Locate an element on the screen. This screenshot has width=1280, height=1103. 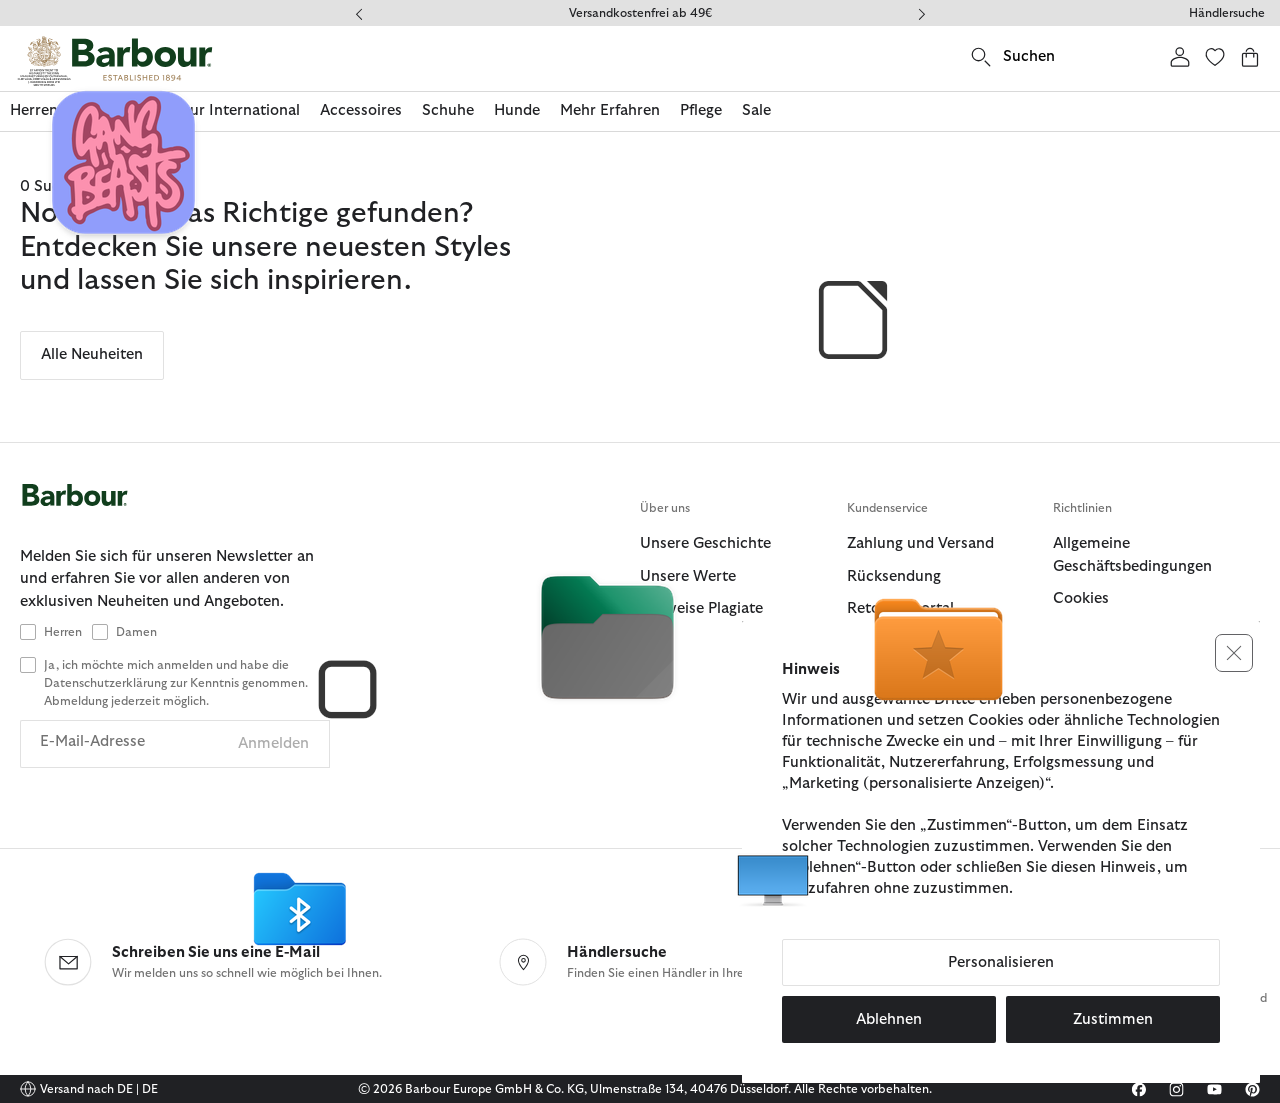
open bluetooth file transfers folder is located at coordinates (299, 911).